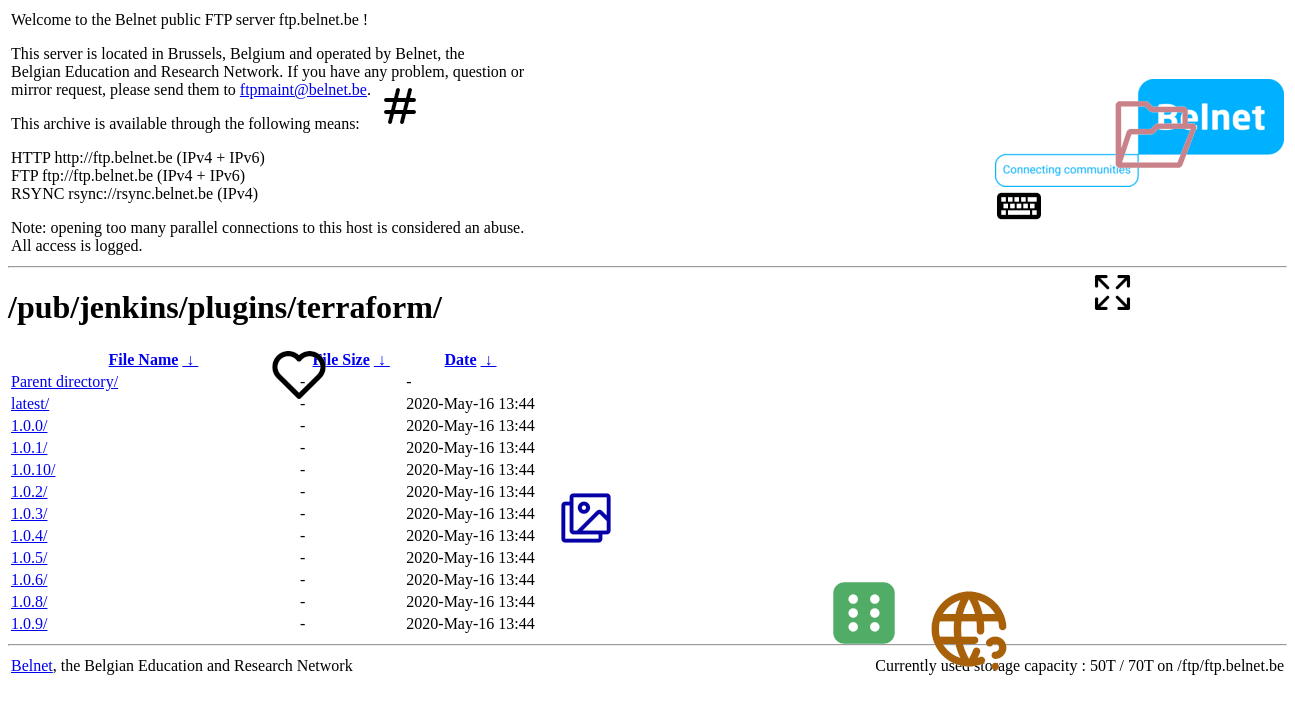 The height and width of the screenshot is (720, 1295). I want to click on roll the dice or generate a random result, so click(864, 613).